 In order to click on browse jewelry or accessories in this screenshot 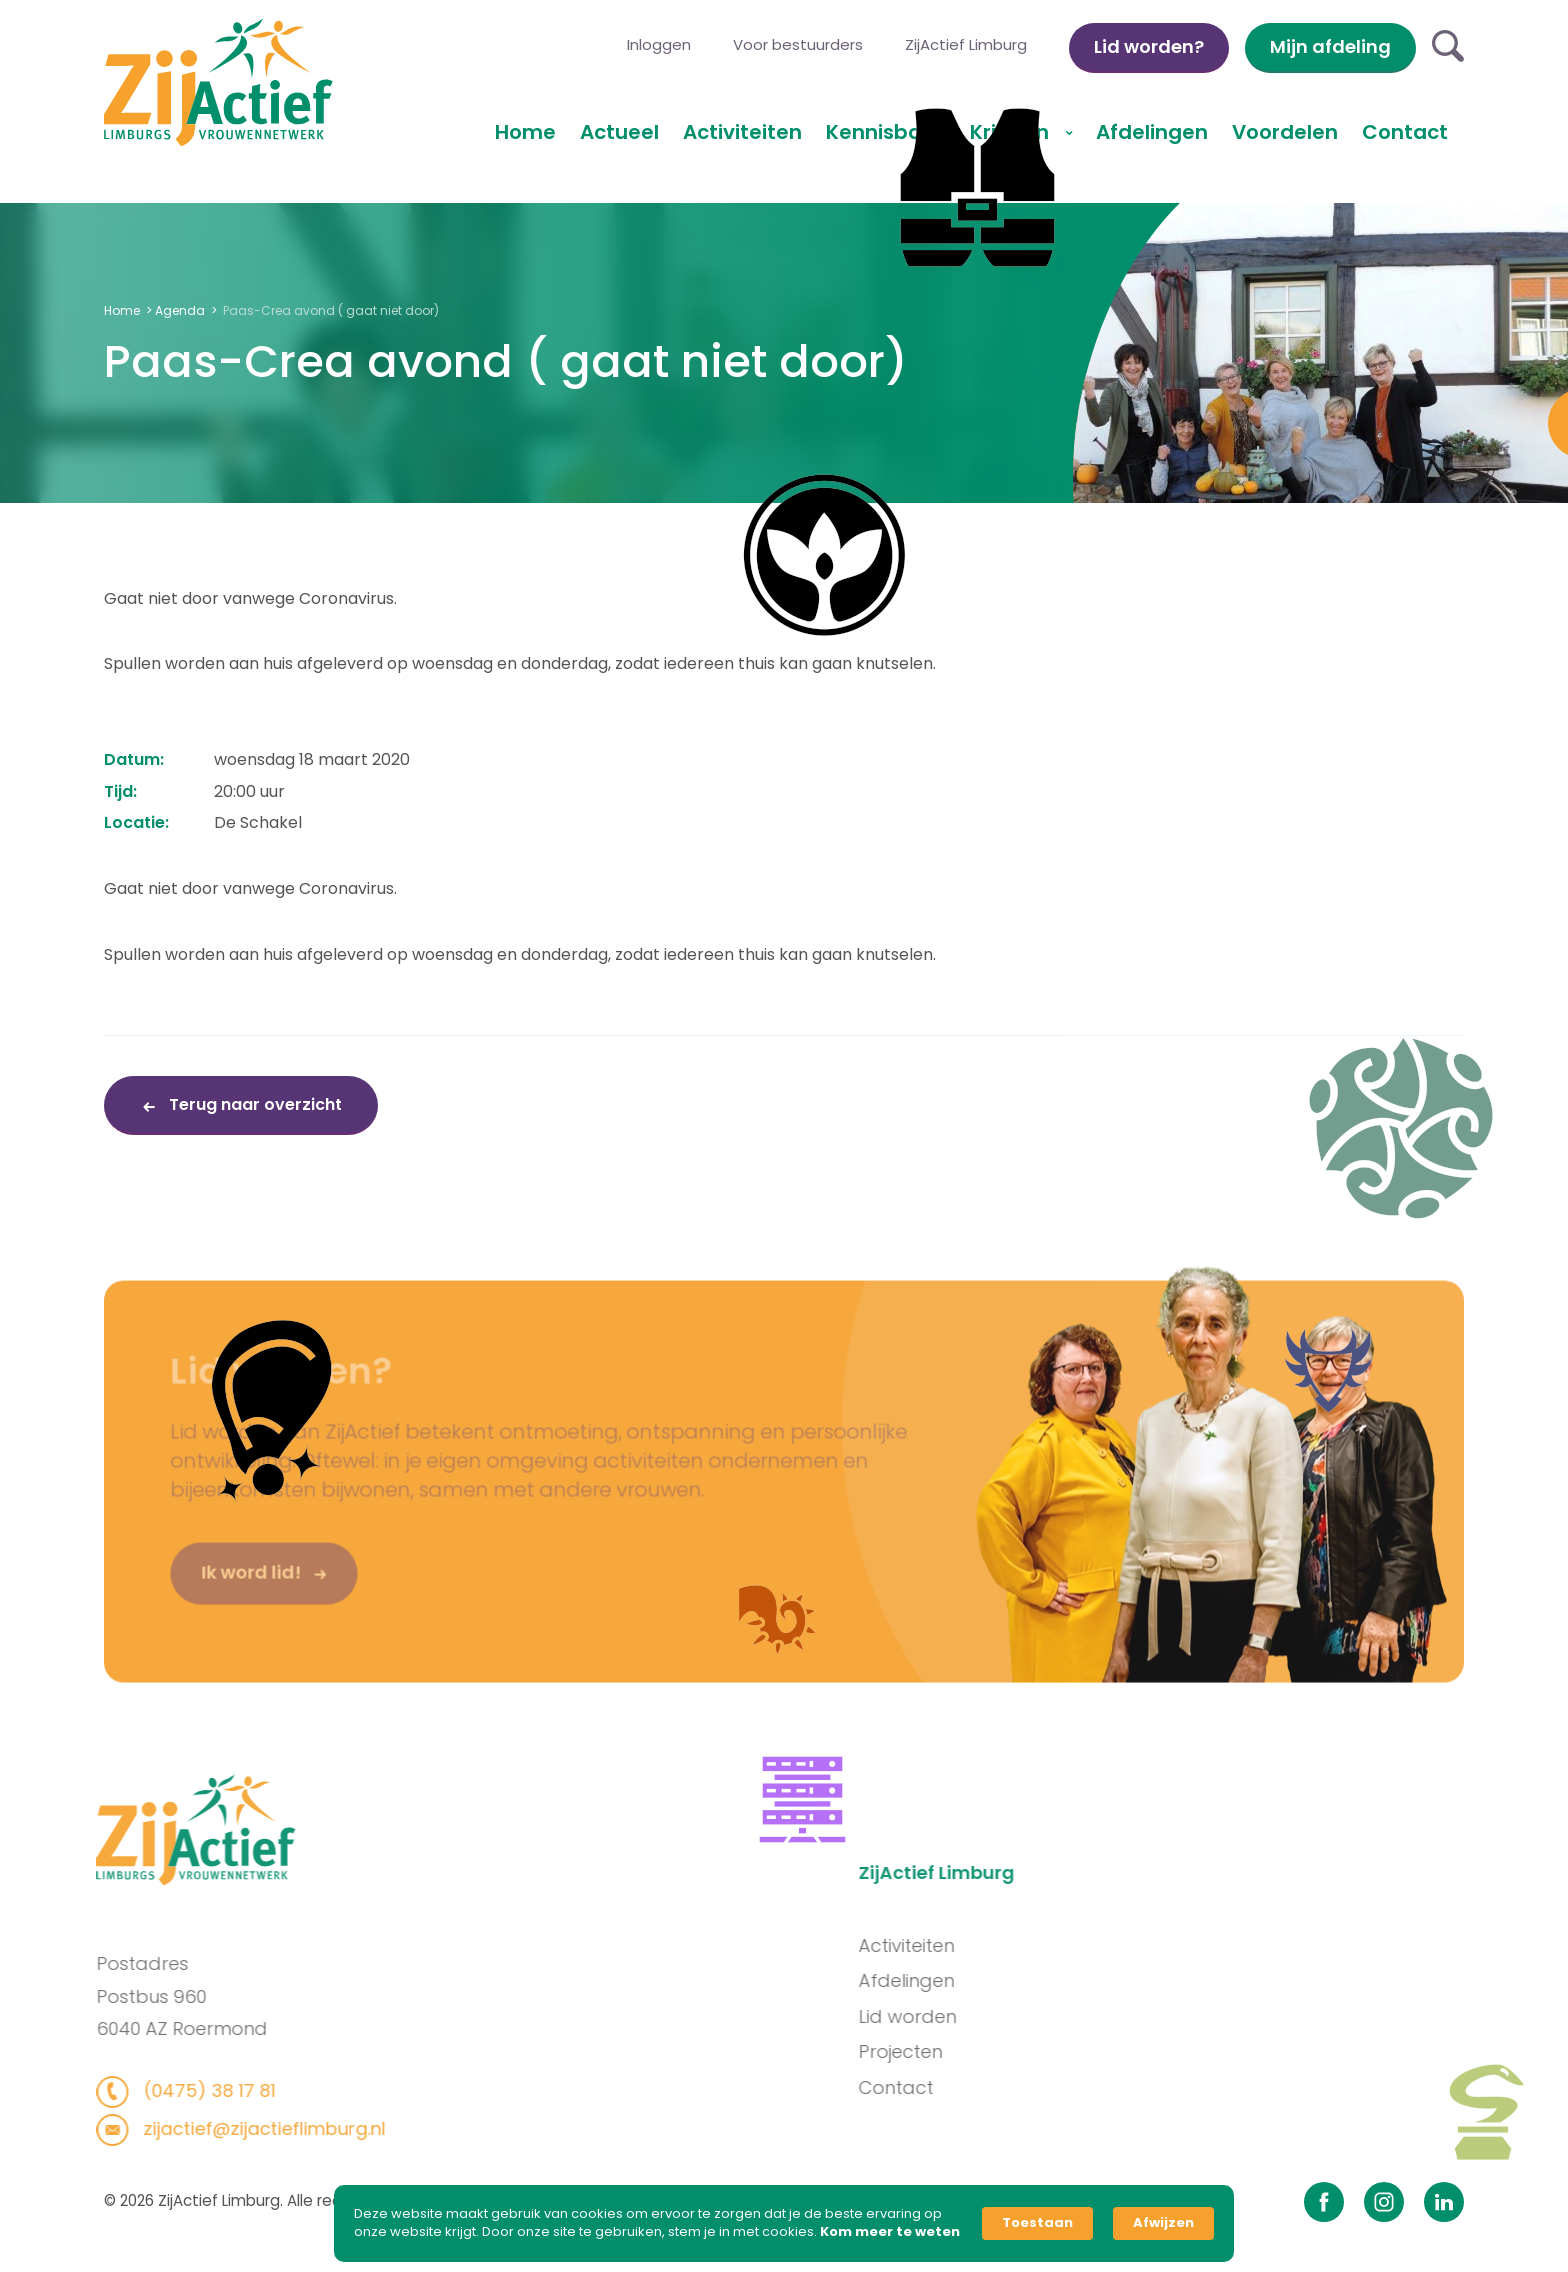, I will do `click(268, 1411)`.